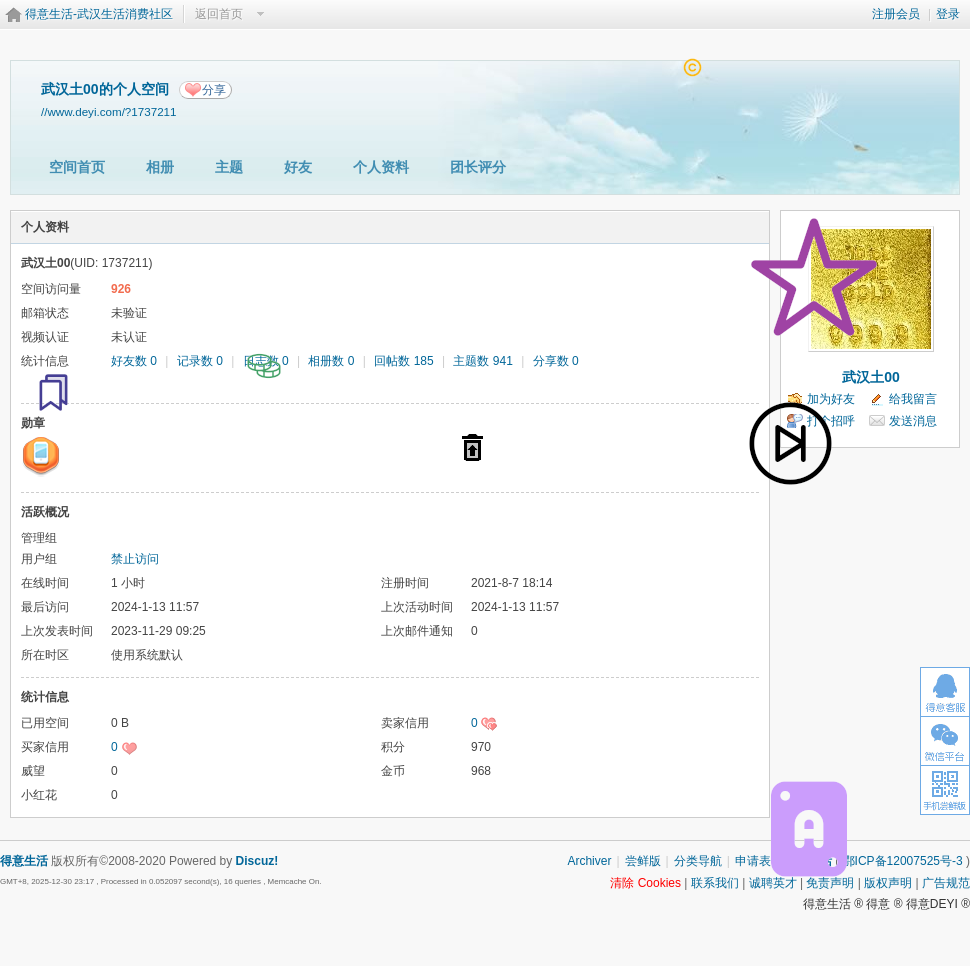  What do you see at coordinates (53, 392) in the screenshot?
I see `view your bookmarked items` at bounding box center [53, 392].